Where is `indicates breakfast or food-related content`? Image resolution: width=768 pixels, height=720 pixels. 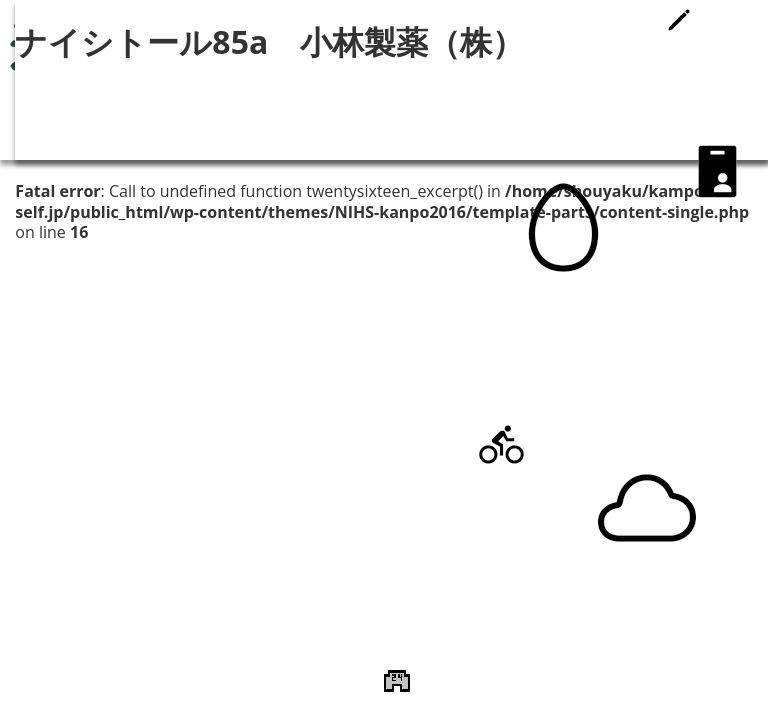 indicates breakfast or food-related content is located at coordinates (563, 227).